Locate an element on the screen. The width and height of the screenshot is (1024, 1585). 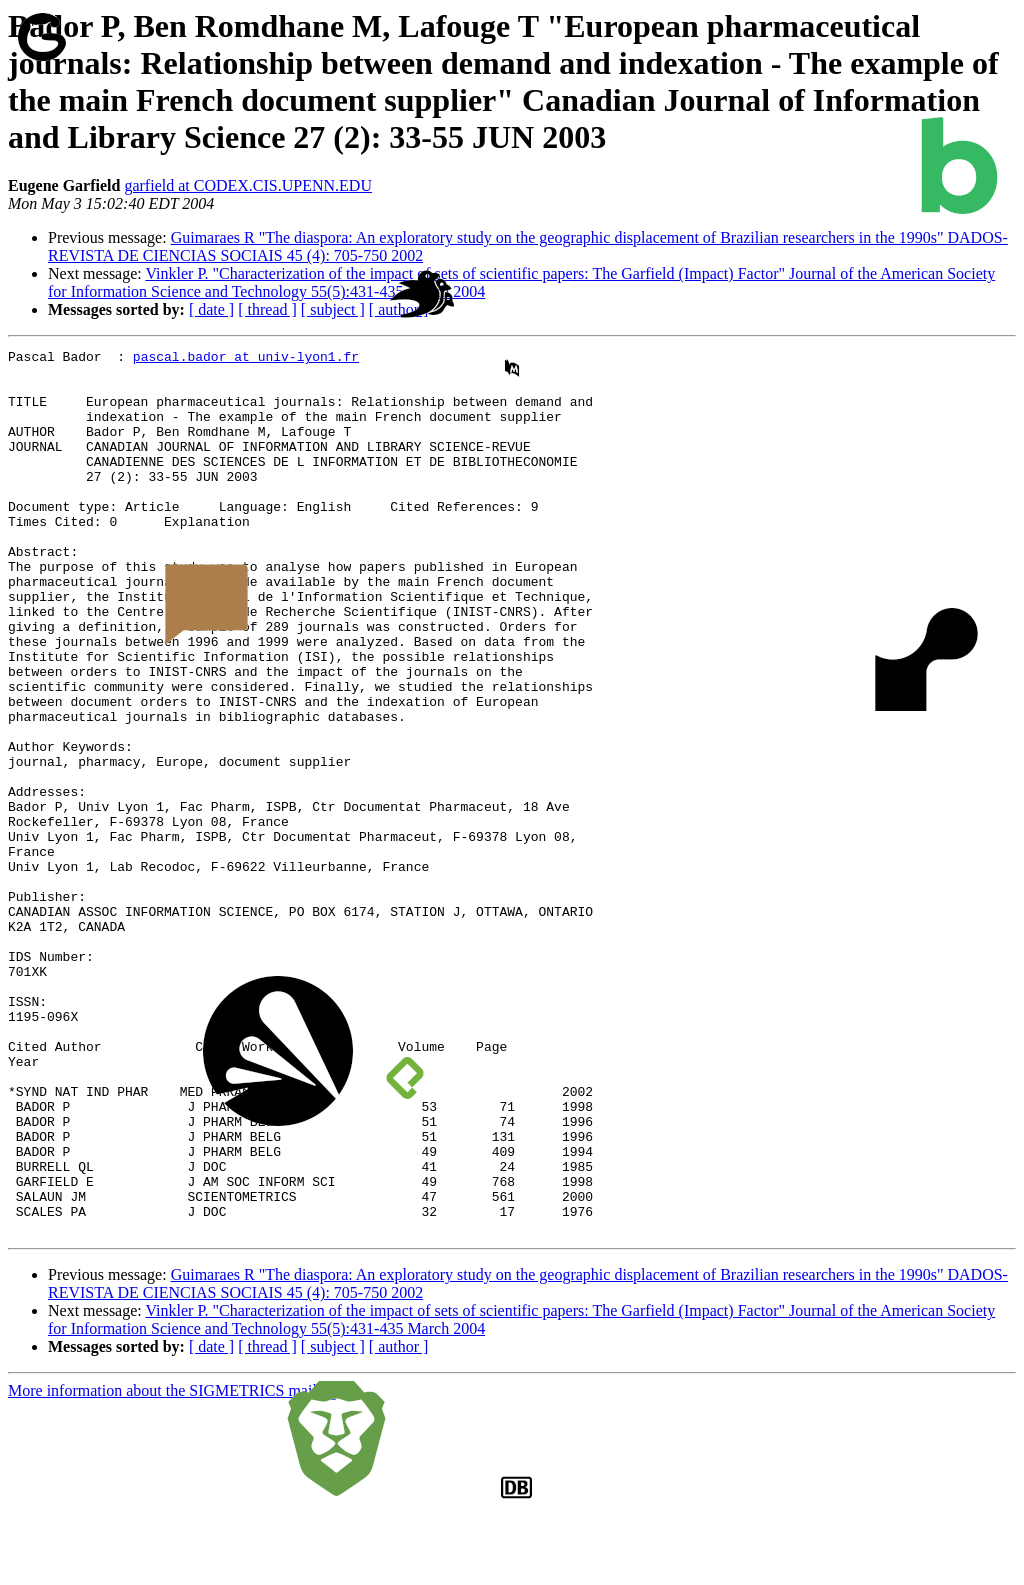
access PubMed medical research database is located at coordinates (512, 368).